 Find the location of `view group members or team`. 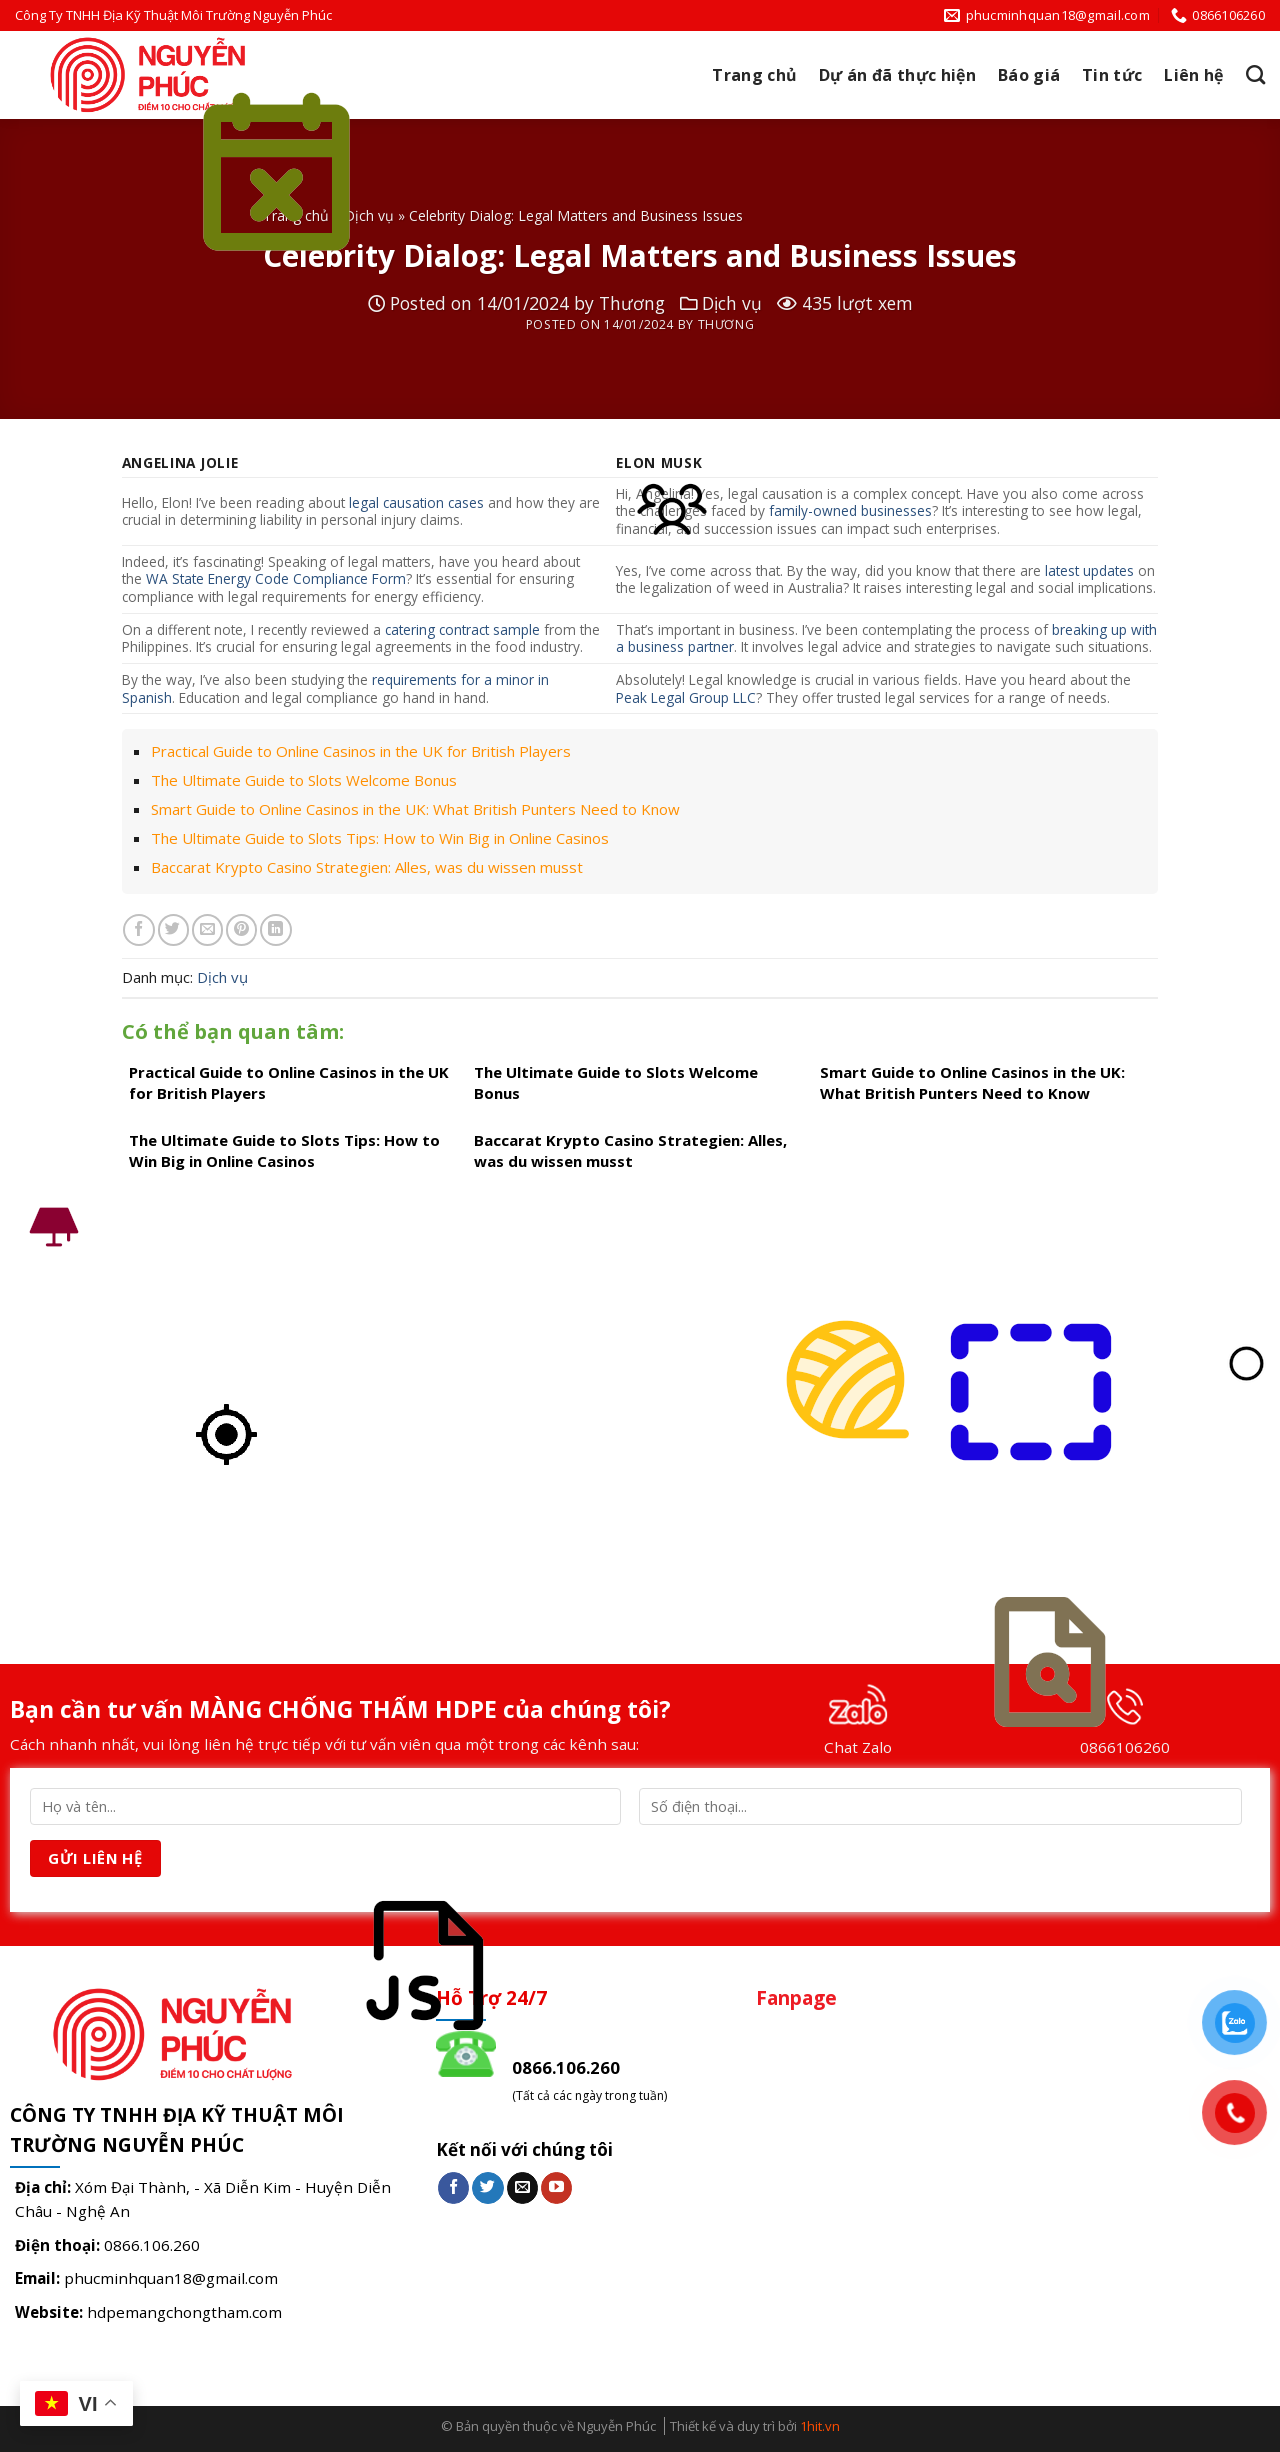

view group members or team is located at coordinates (672, 507).